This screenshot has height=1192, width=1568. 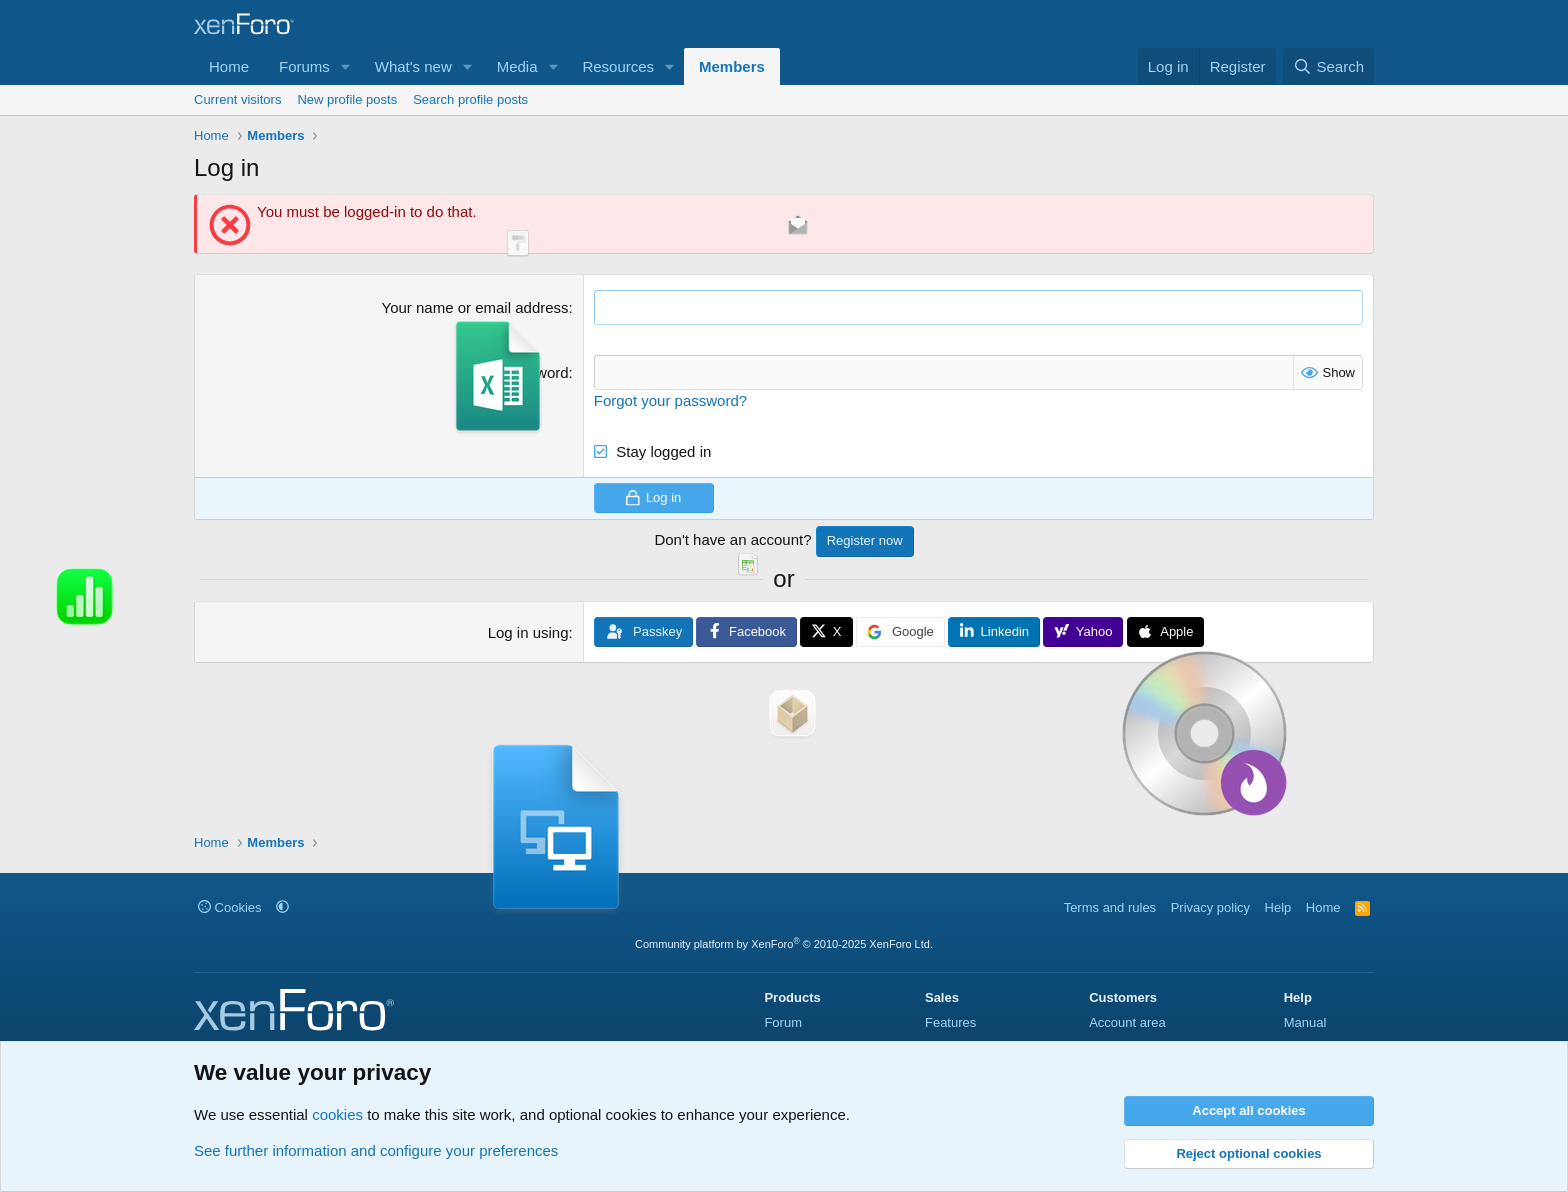 What do you see at coordinates (518, 243) in the screenshot?
I see `a theme or appearance customization file` at bounding box center [518, 243].